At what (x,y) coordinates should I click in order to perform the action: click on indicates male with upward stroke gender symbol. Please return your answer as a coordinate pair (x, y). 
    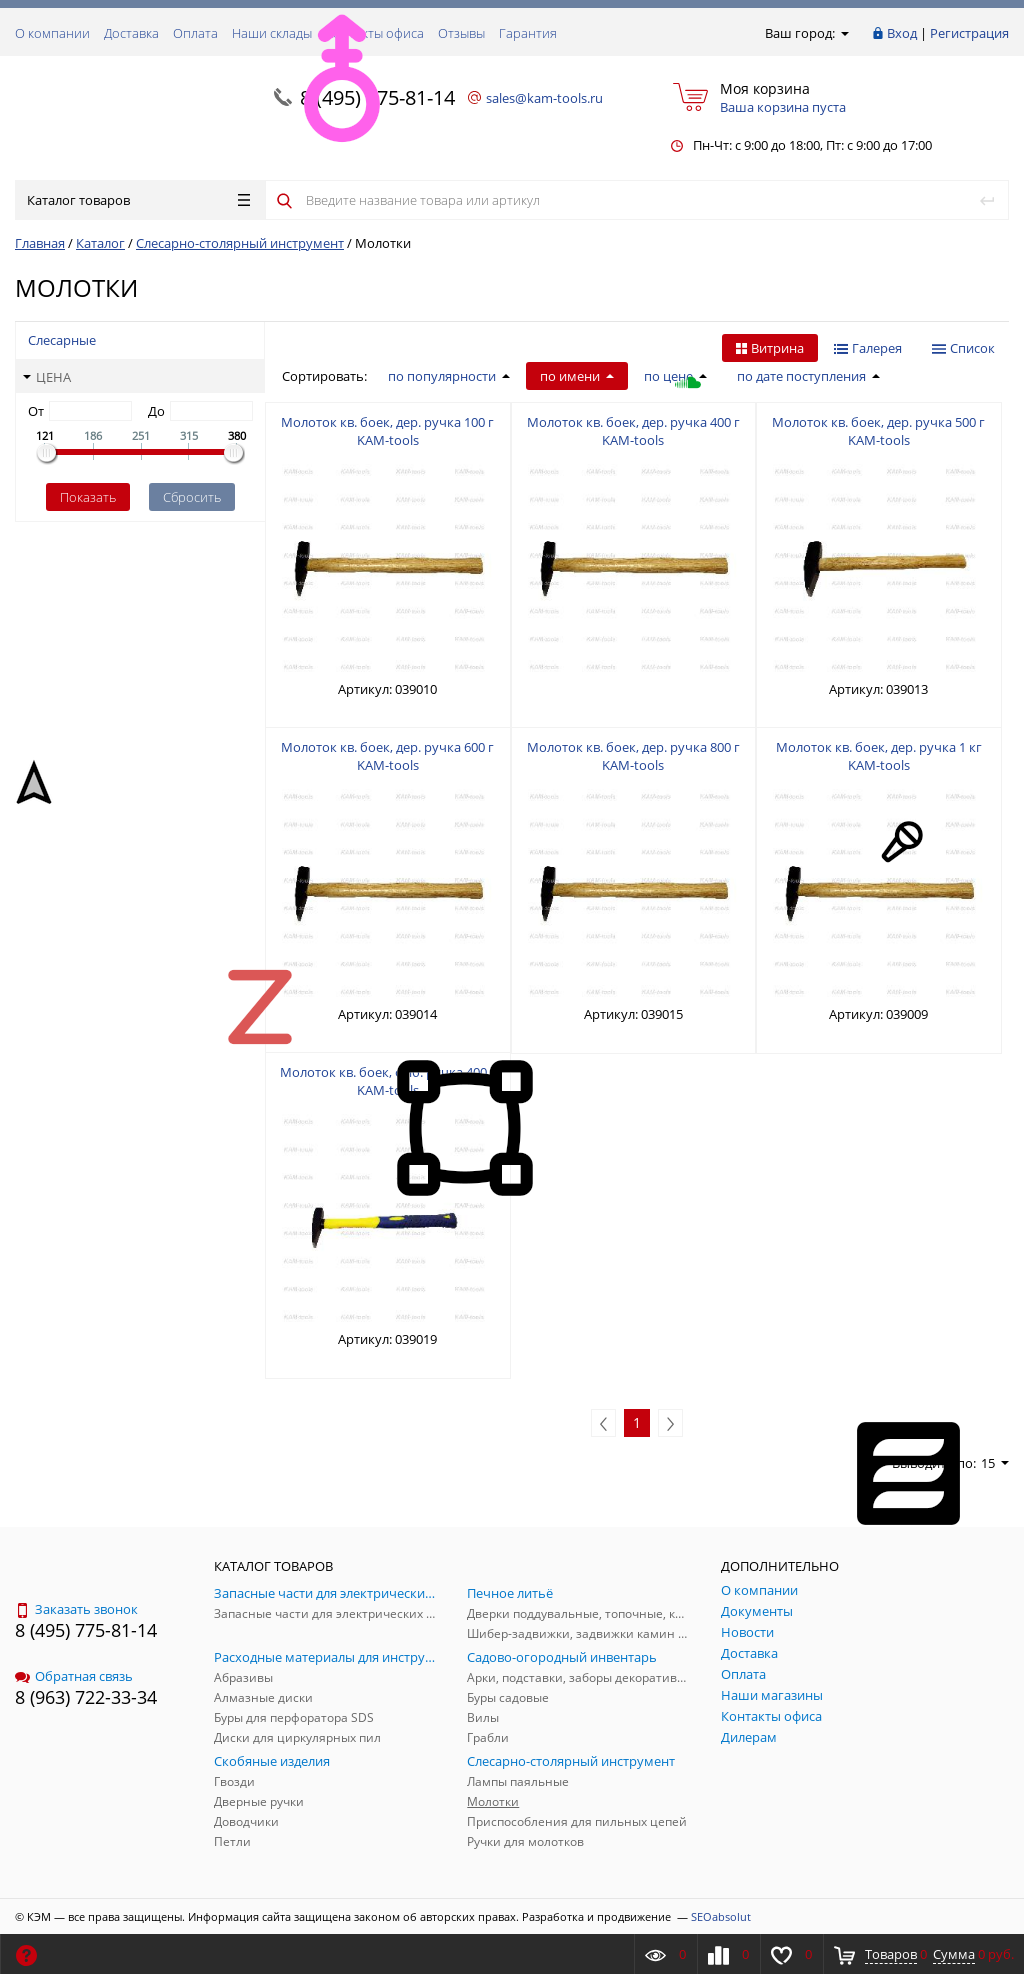
    Looking at the image, I should click on (342, 80).